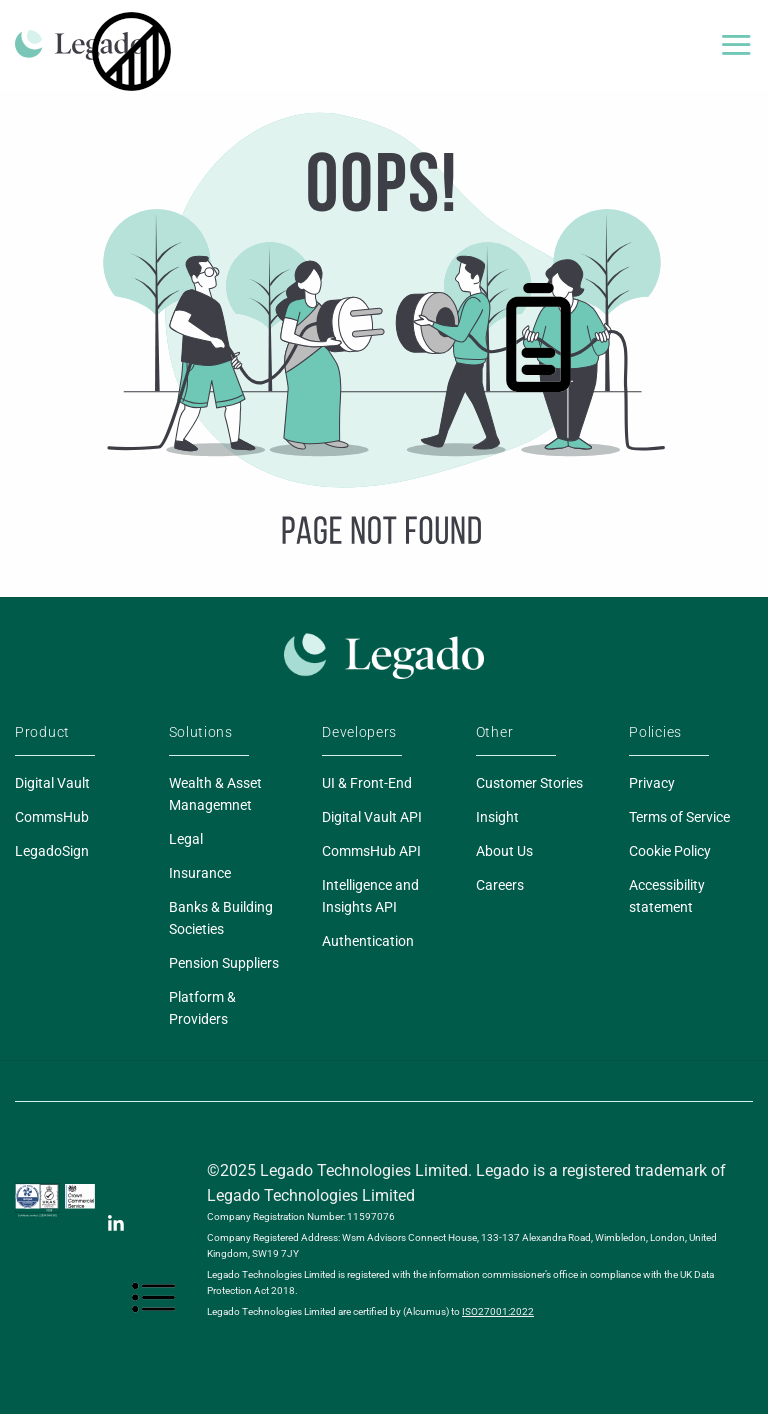 This screenshot has height=1414, width=768. I want to click on indicates medium battery level, so click(538, 337).